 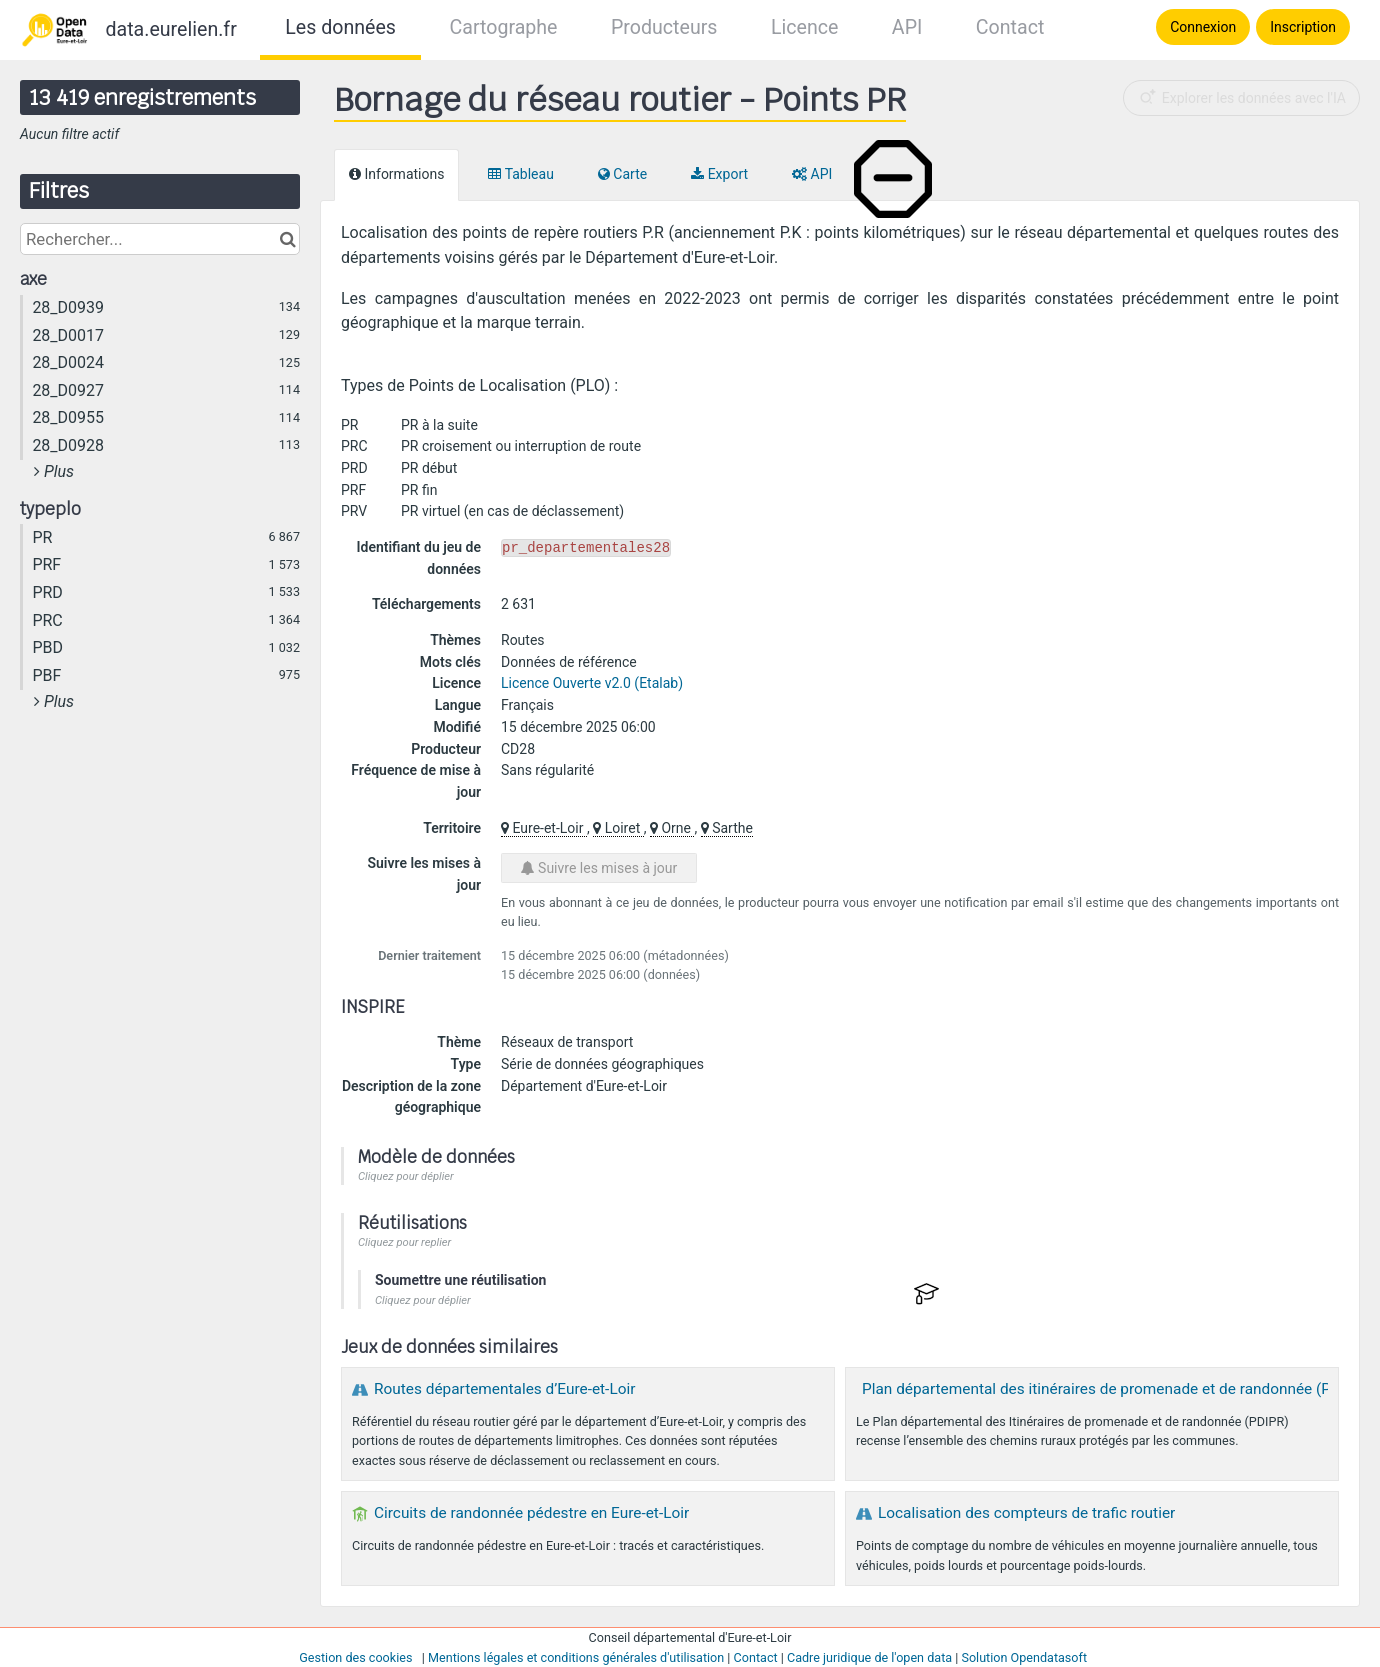 I want to click on indicates blocked or restricted content, so click(x=893, y=179).